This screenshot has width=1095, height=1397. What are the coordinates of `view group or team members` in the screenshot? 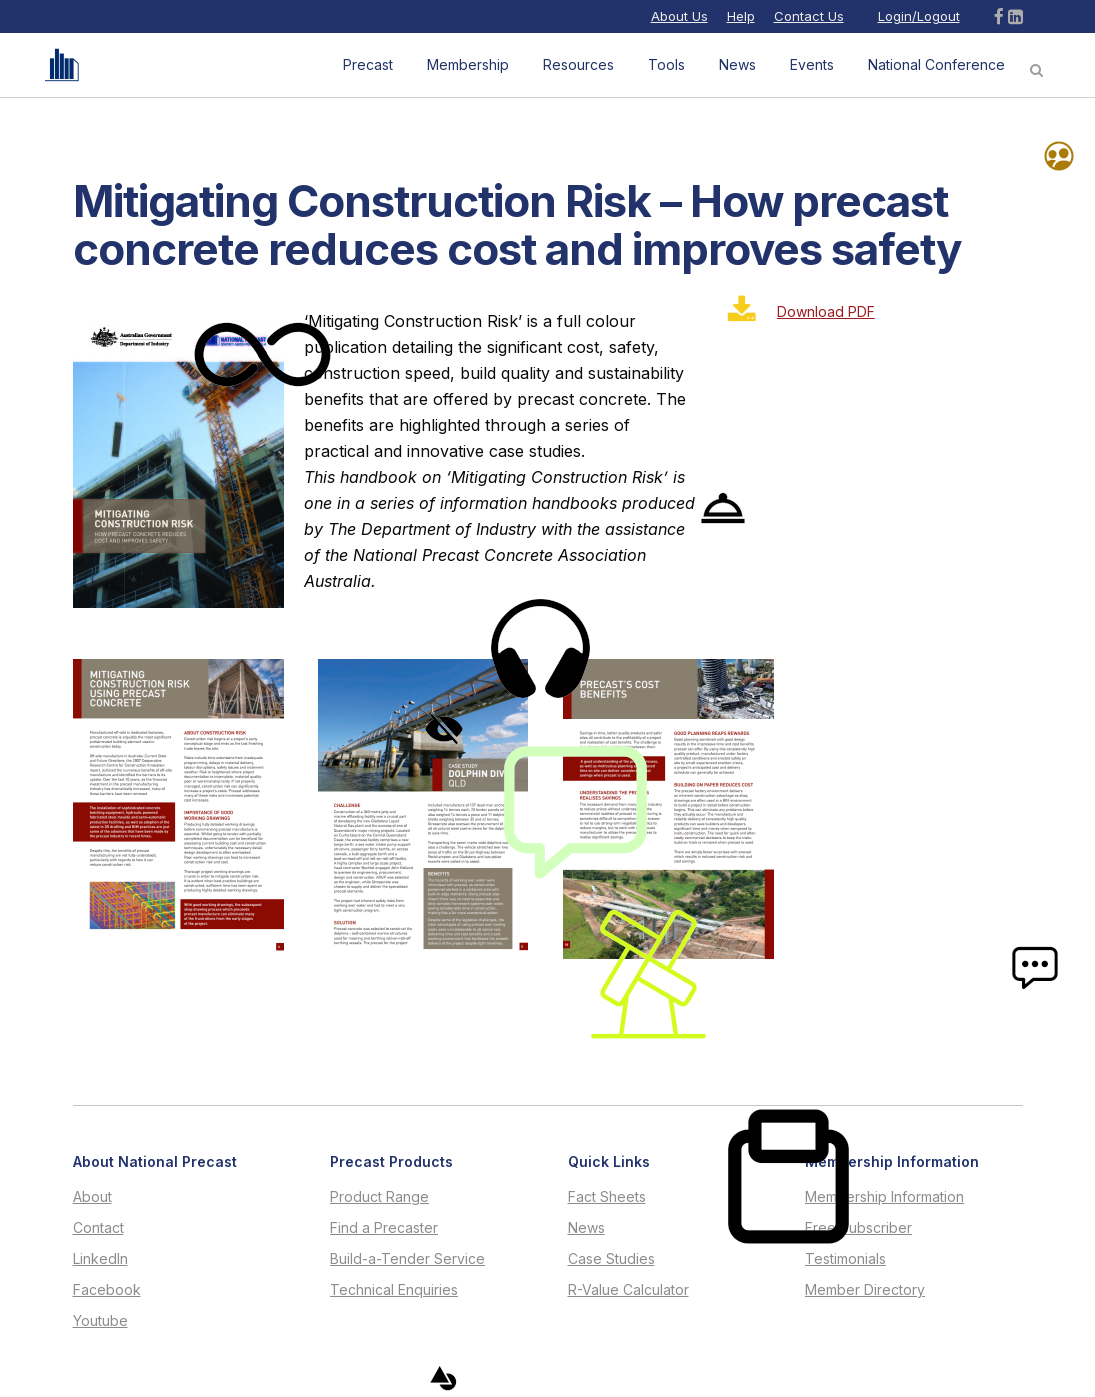 It's located at (1059, 156).